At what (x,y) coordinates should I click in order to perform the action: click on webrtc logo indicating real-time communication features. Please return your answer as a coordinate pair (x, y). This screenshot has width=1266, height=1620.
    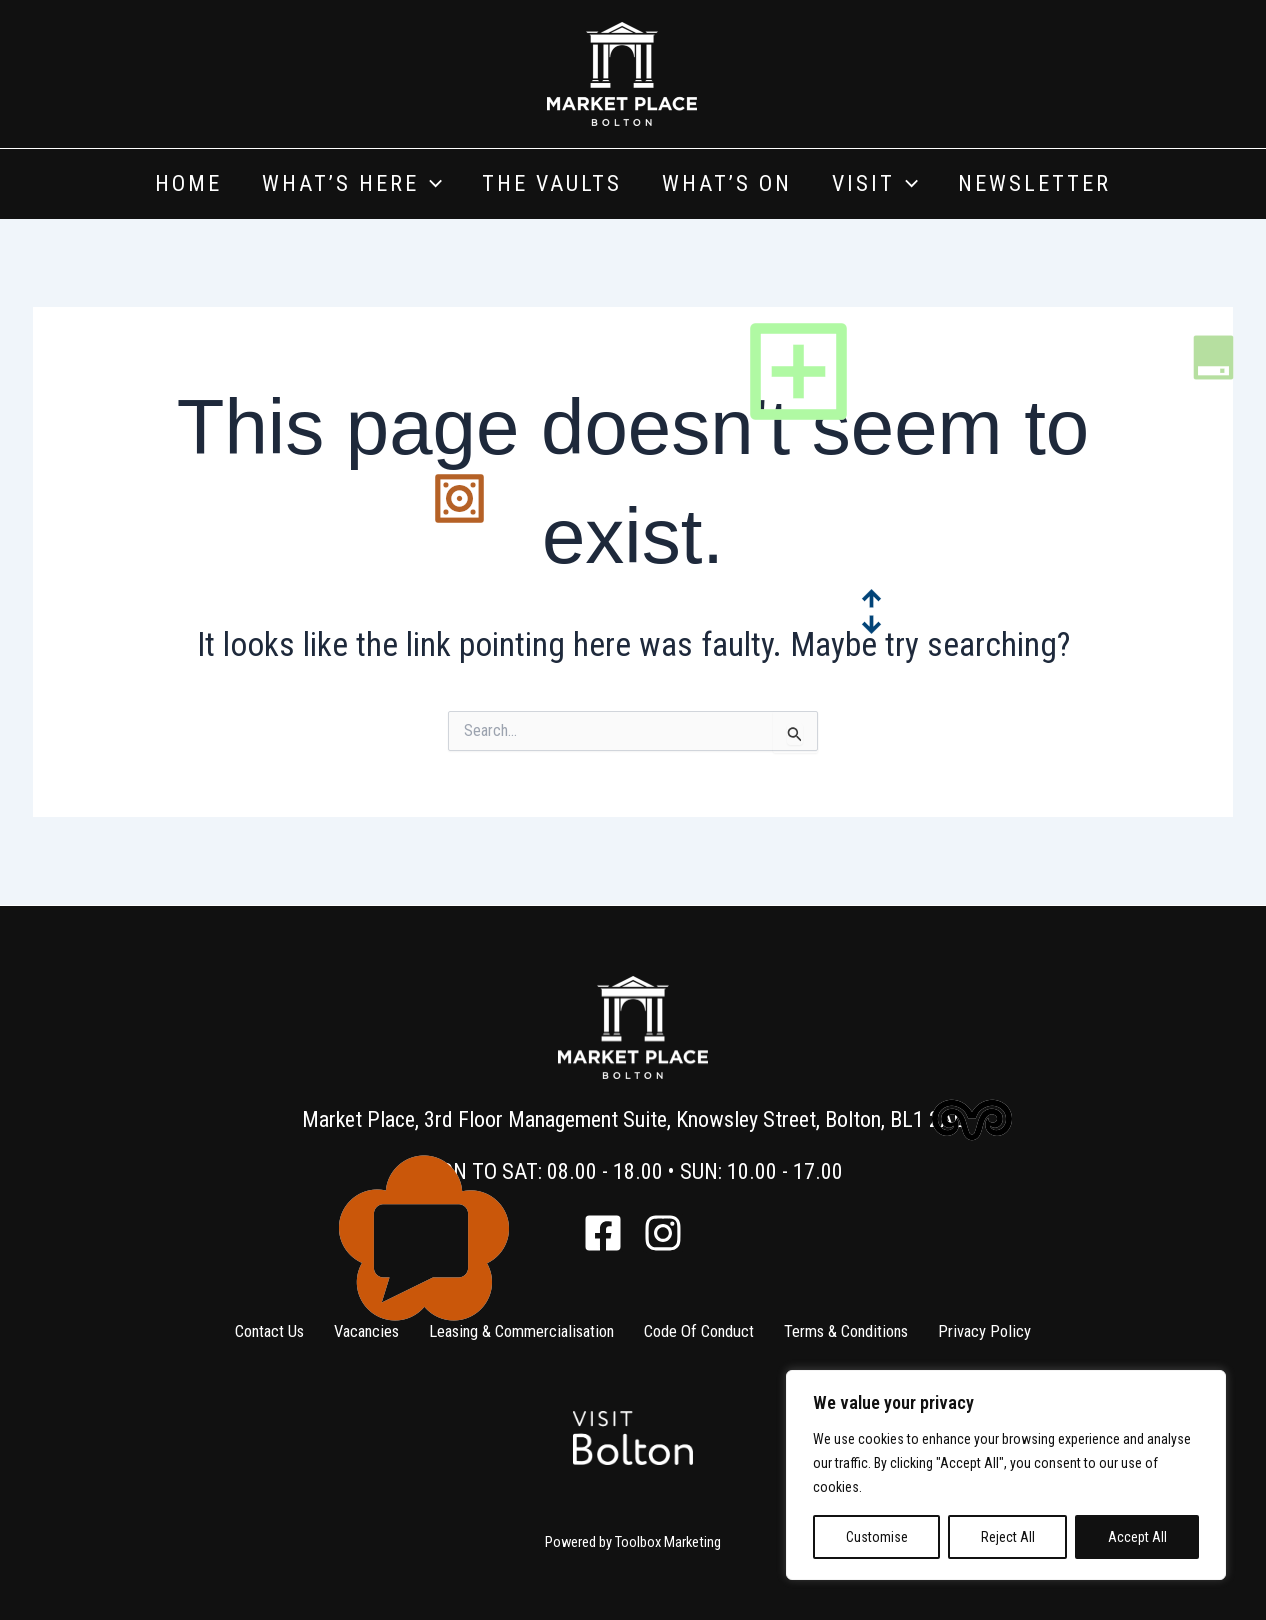
    Looking at the image, I should click on (424, 1238).